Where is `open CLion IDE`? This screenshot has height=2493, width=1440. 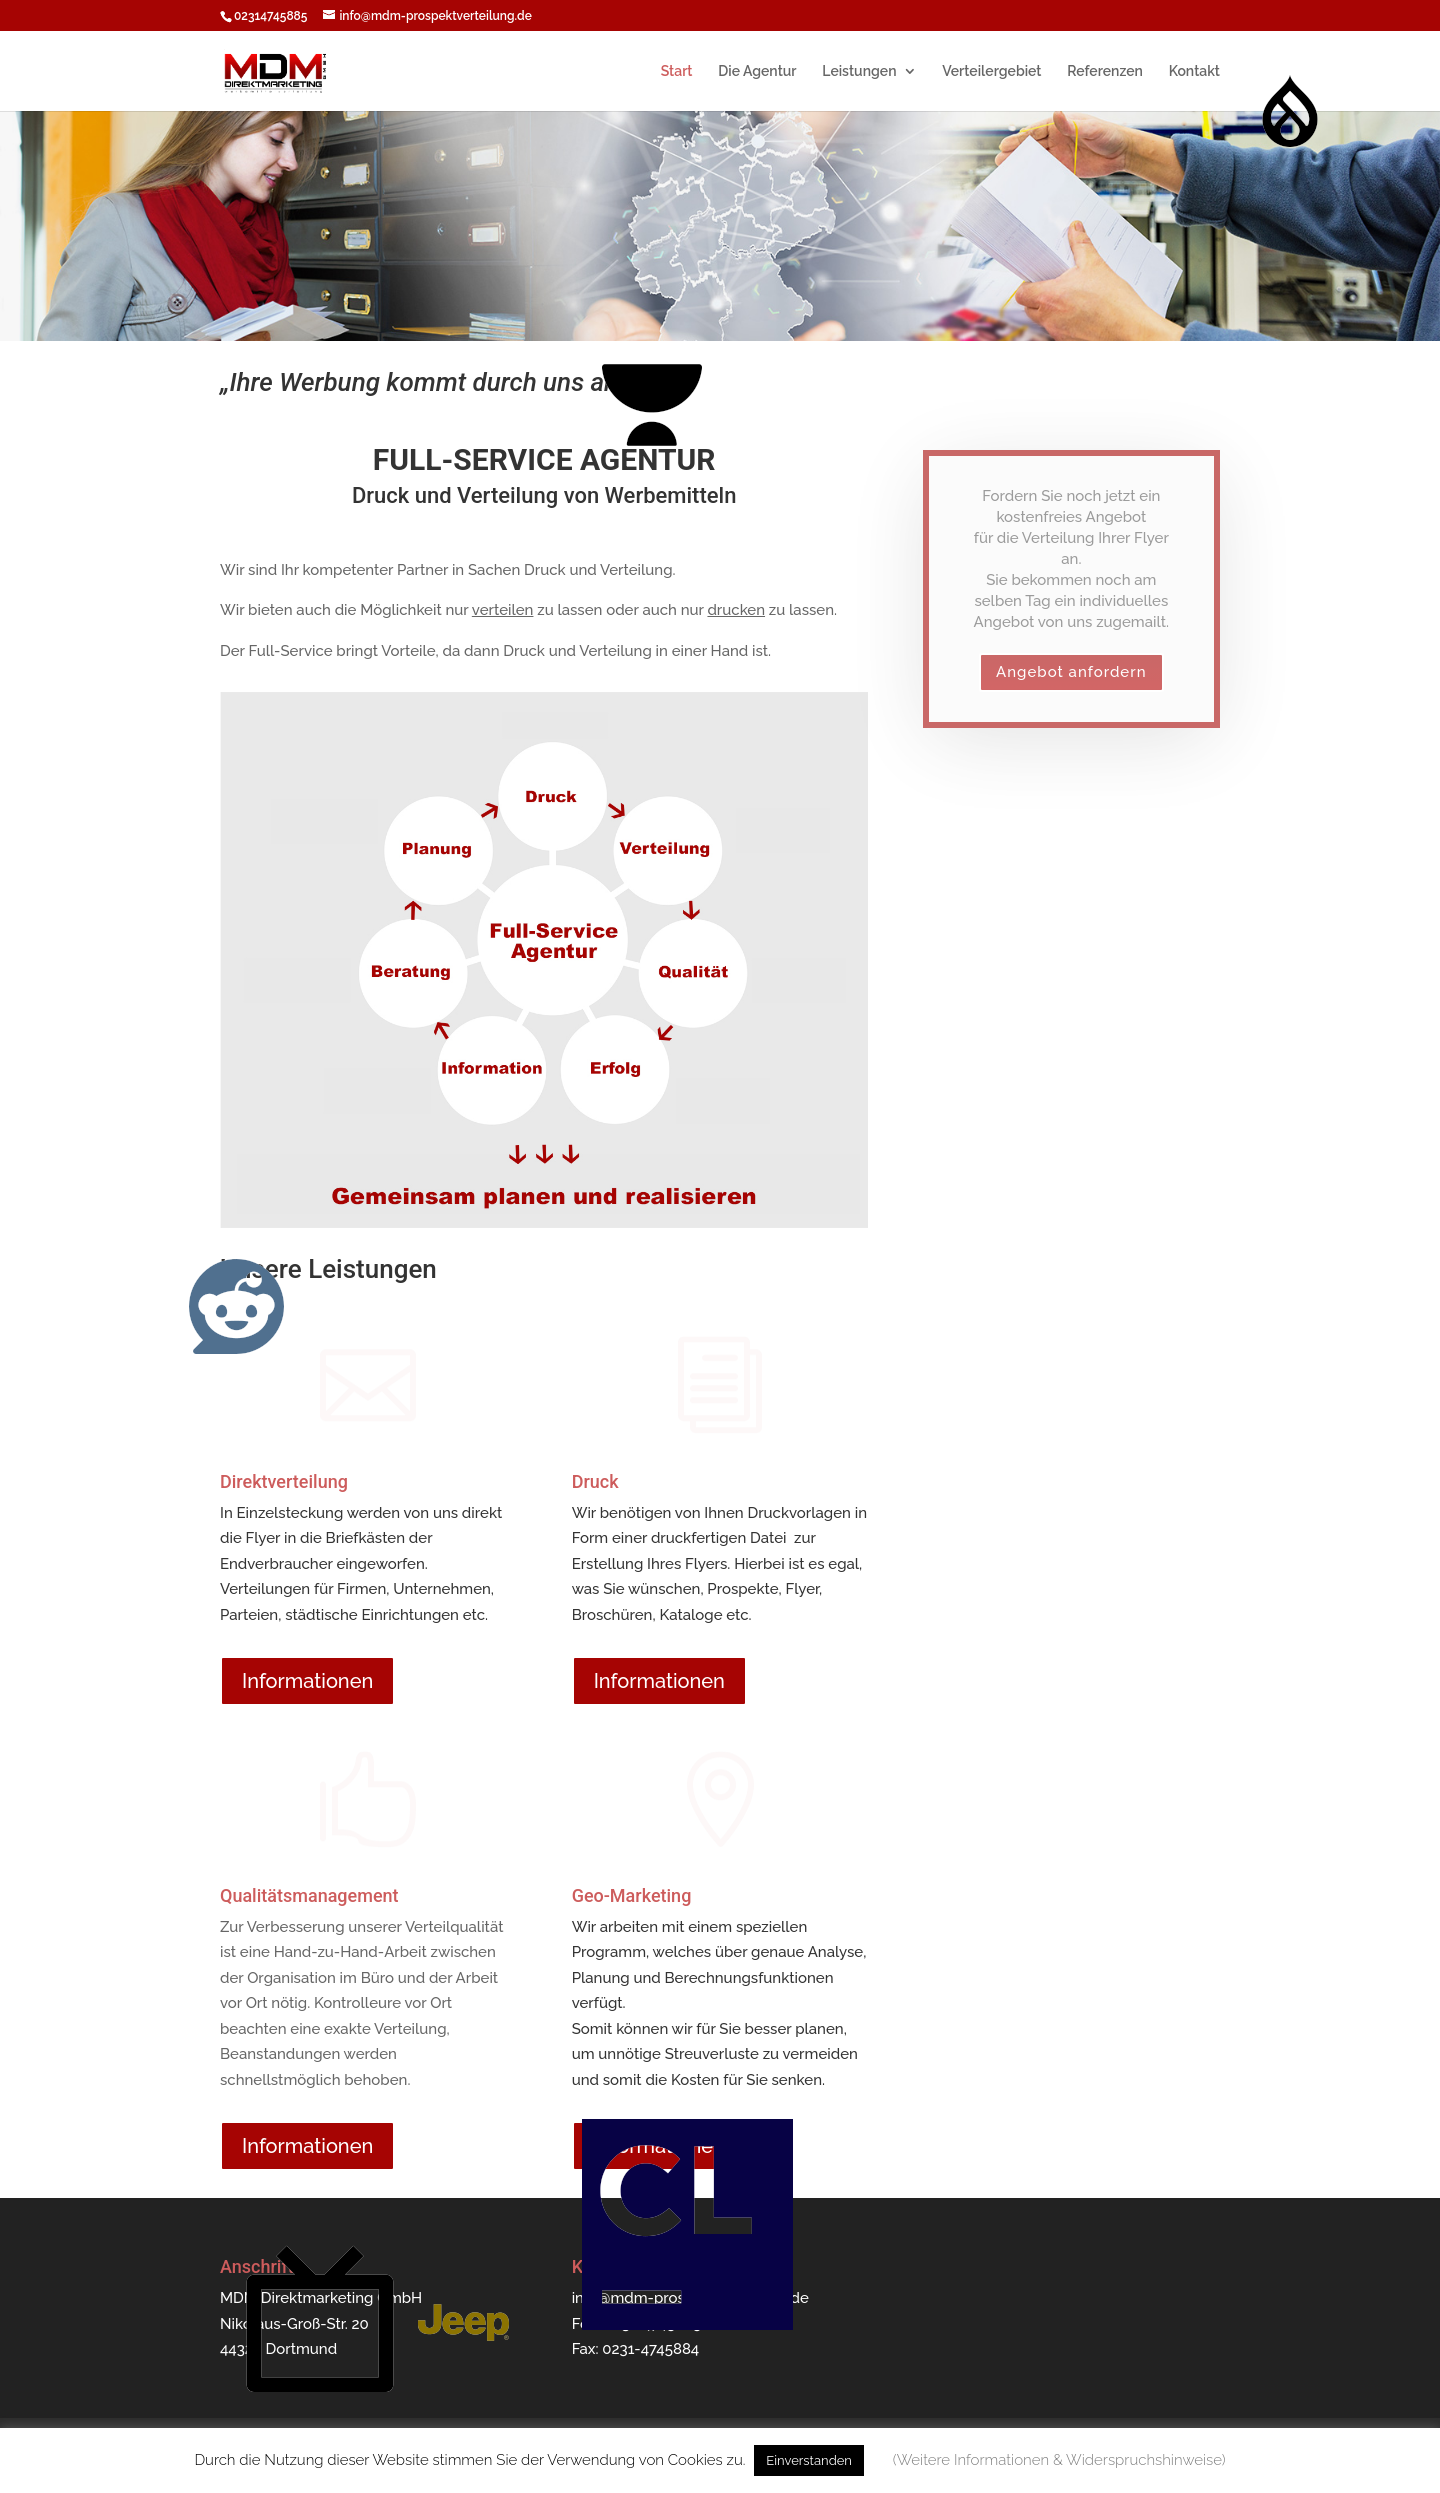
open CLion IDE is located at coordinates (687, 2224).